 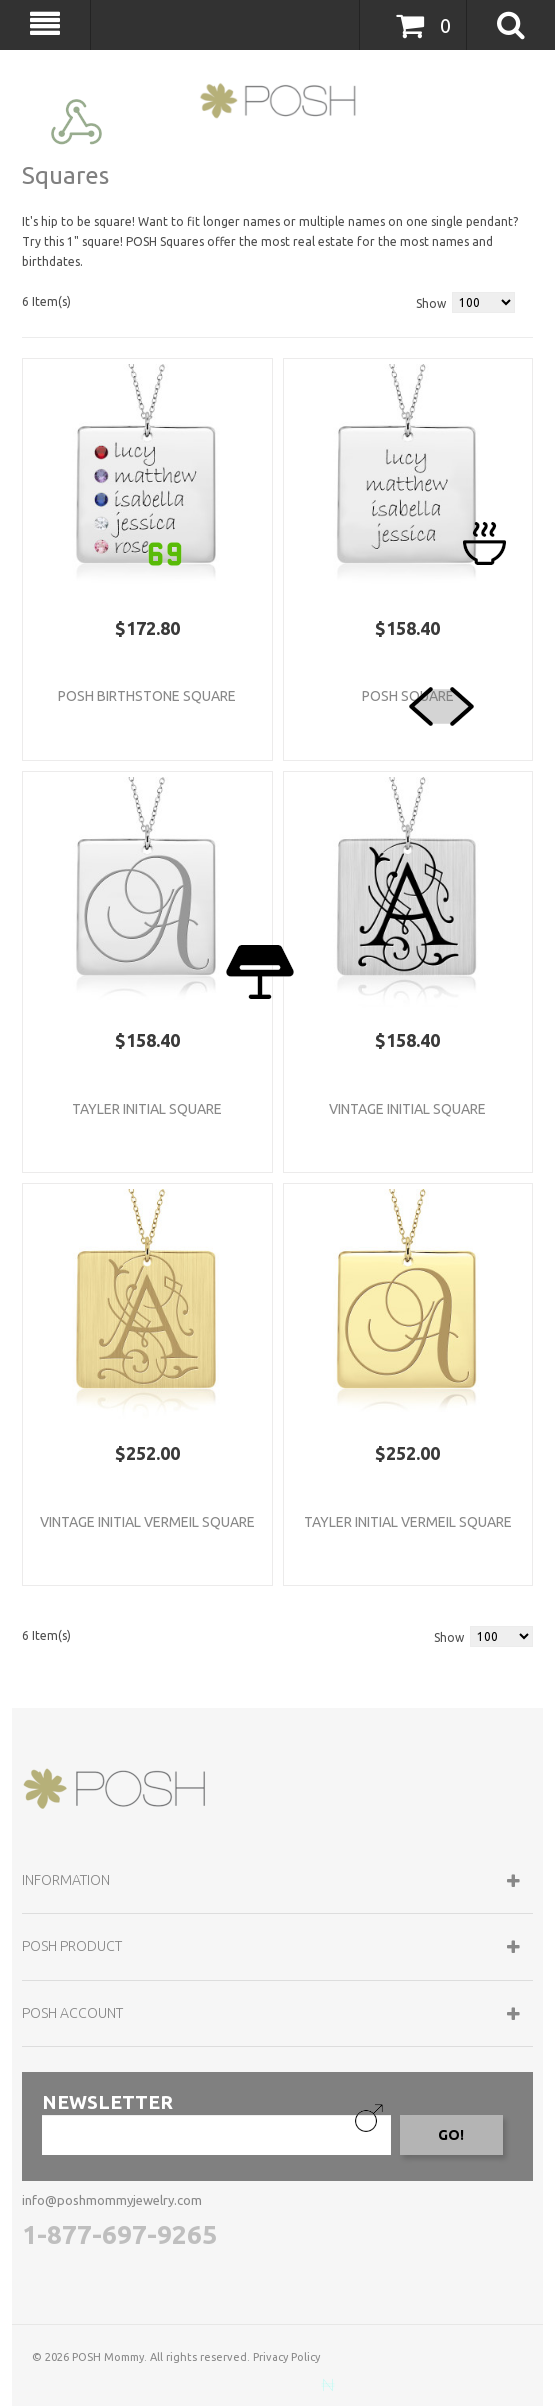 I want to click on displays the number 69 as a label or badge, so click(x=165, y=554).